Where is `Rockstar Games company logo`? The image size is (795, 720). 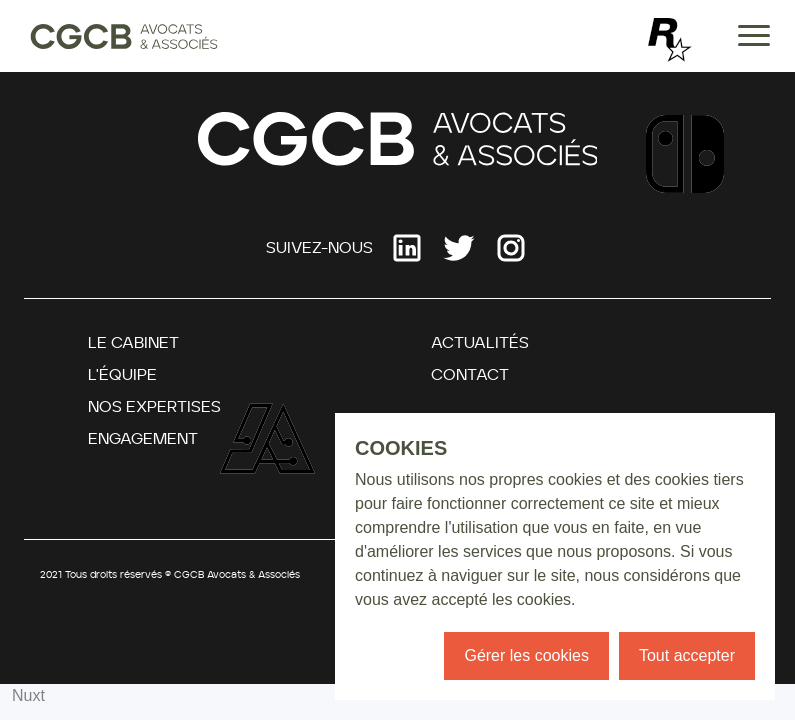
Rockstar Games company logo is located at coordinates (670, 40).